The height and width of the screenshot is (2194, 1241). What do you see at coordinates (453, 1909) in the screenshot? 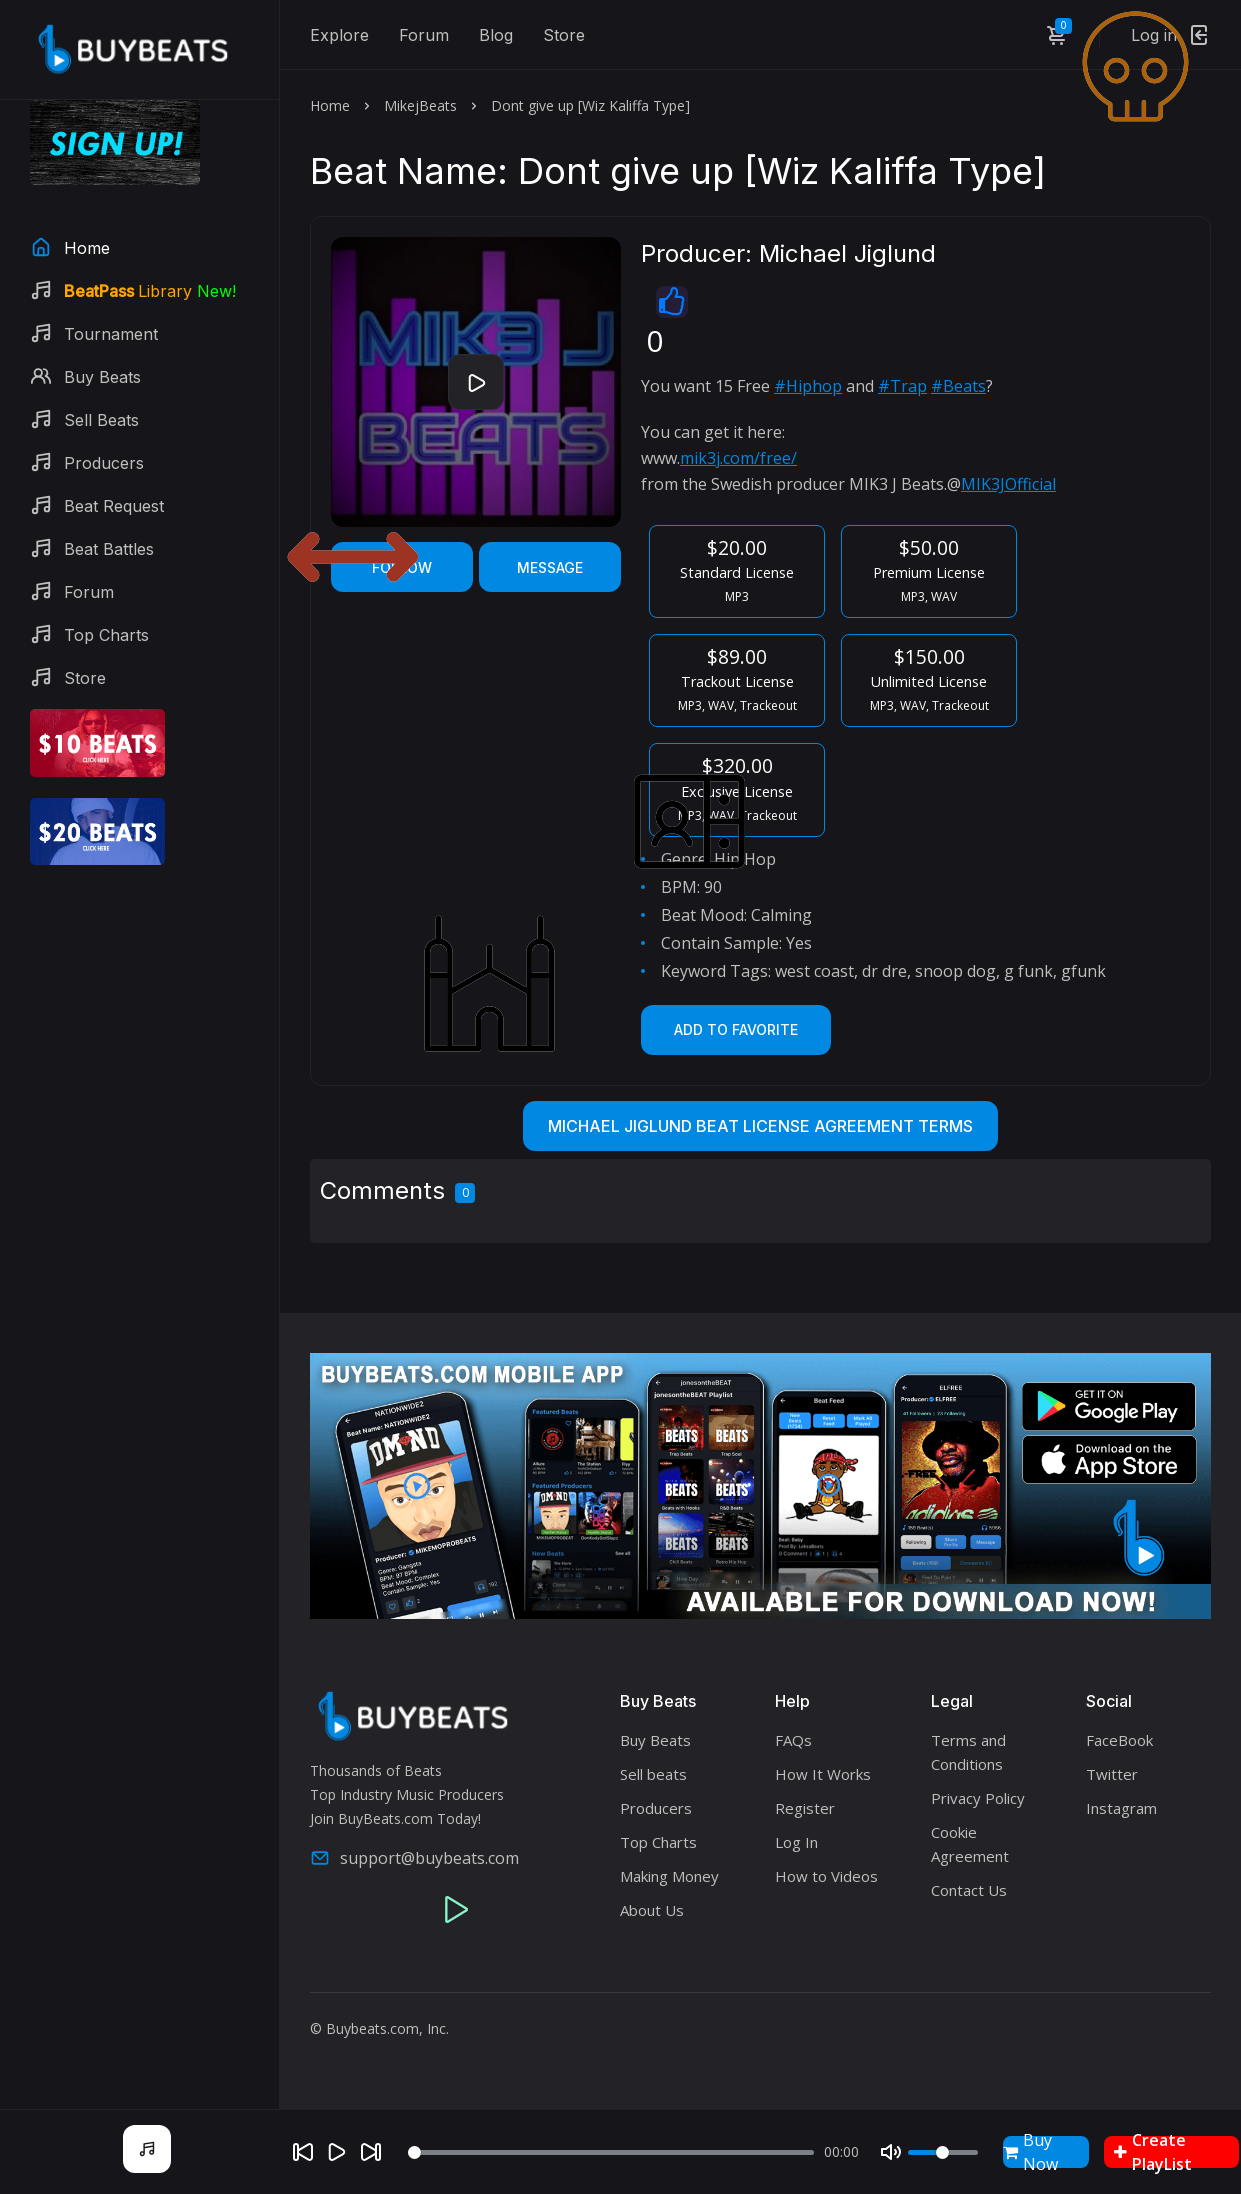
I see `play media or video content` at bounding box center [453, 1909].